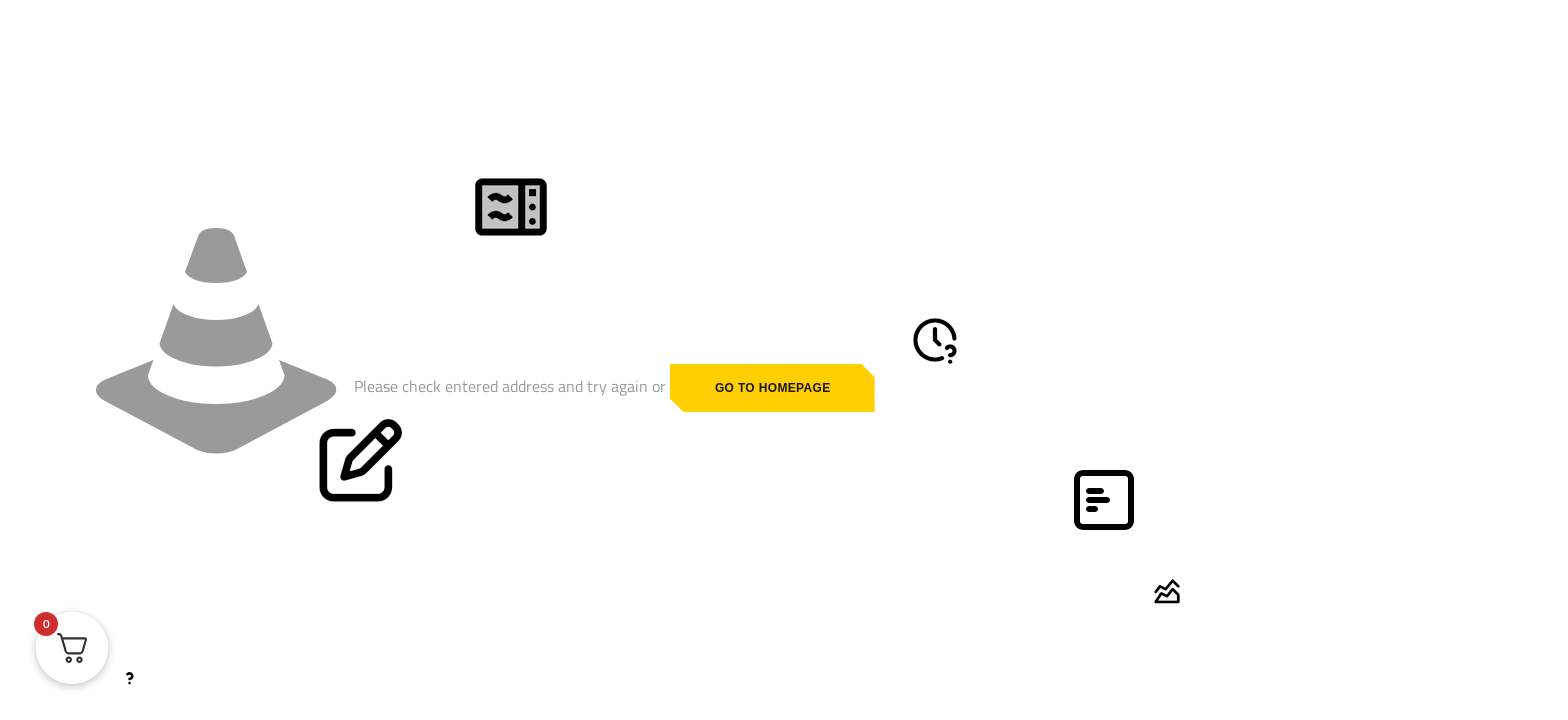  I want to click on unknown or unconfirmed time, so click(935, 340).